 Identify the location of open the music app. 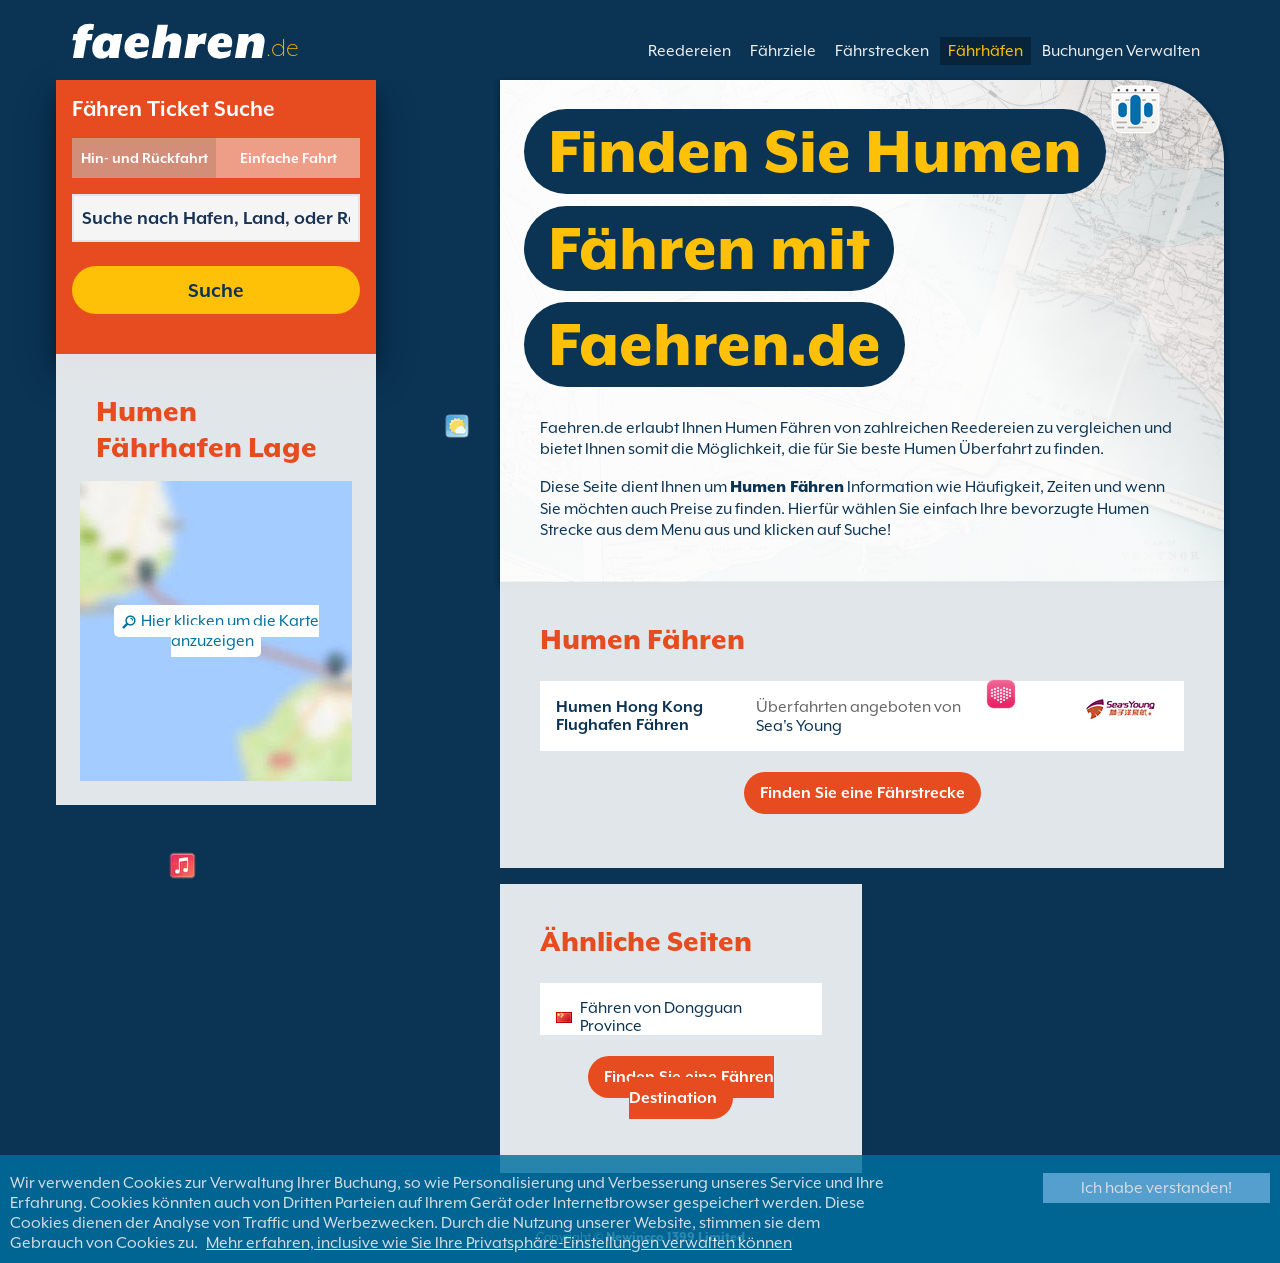
(182, 865).